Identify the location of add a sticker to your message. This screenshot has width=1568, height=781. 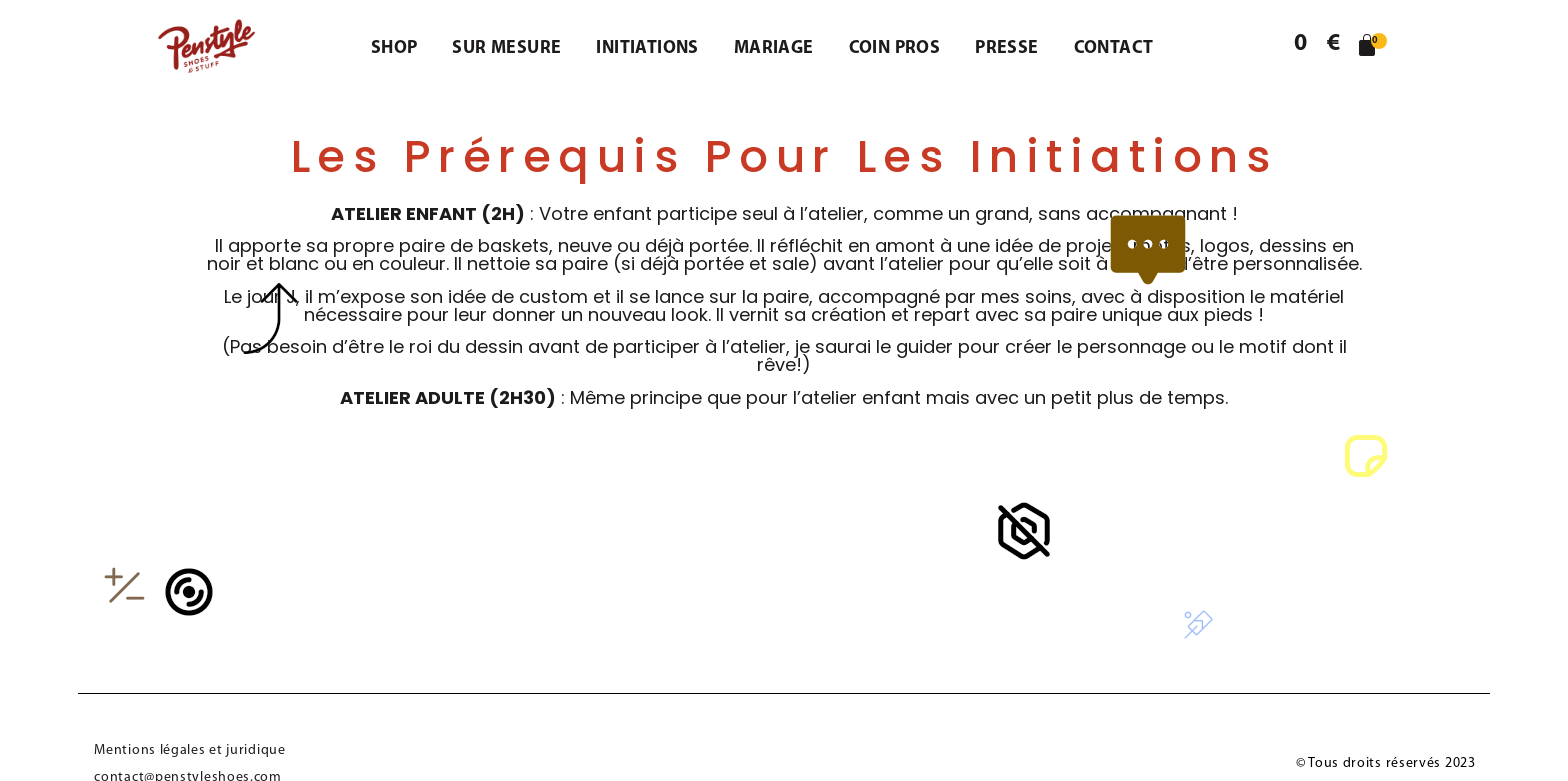
(1366, 456).